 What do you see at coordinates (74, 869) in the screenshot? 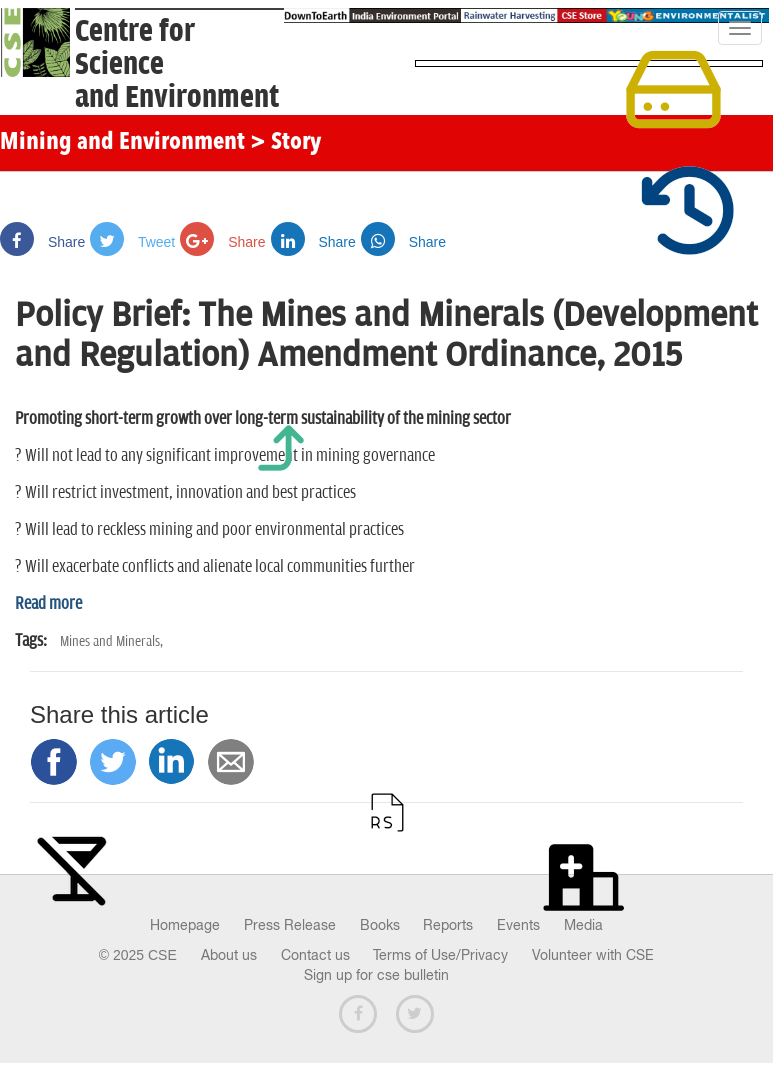
I see `indicates an alcohol-free zone or no drinks allowed` at bounding box center [74, 869].